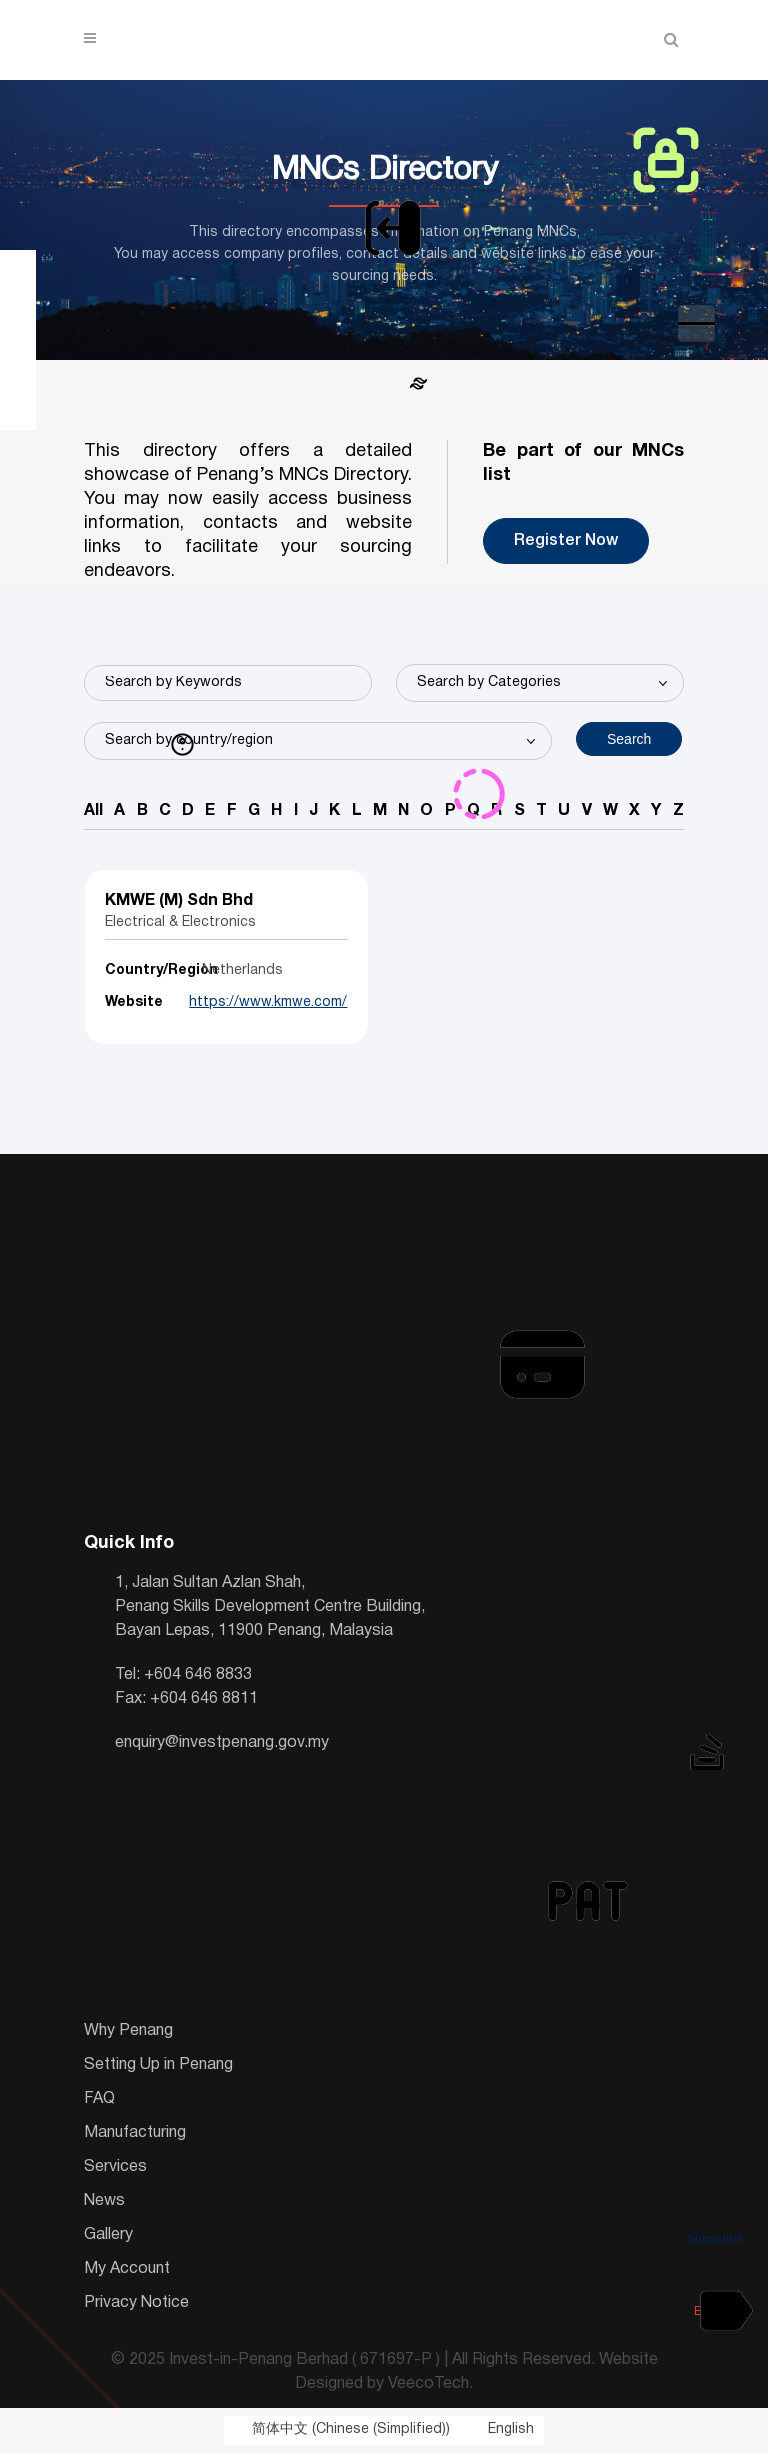 Image resolution: width=768 pixels, height=2453 pixels. What do you see at coordinates (588, 1901) in the screenshot?
I see `indicates an HTTP PATCH request method` at bounding box center [588, 1901].